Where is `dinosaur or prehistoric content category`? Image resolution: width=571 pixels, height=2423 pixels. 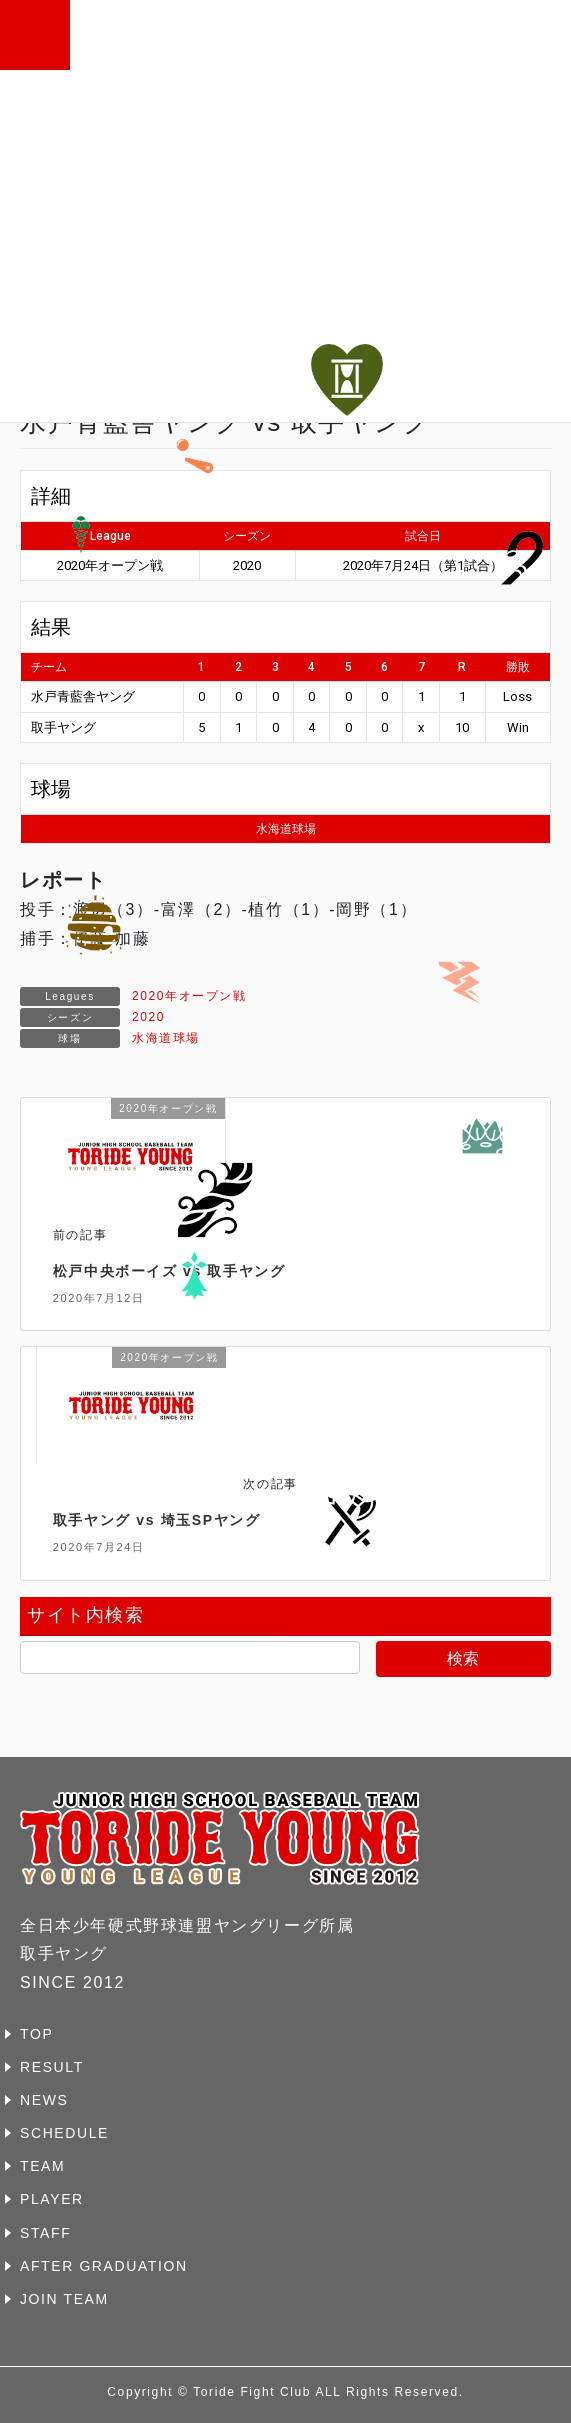
dinosaur or prehistoric content category is located at coordinates (482, 1133).